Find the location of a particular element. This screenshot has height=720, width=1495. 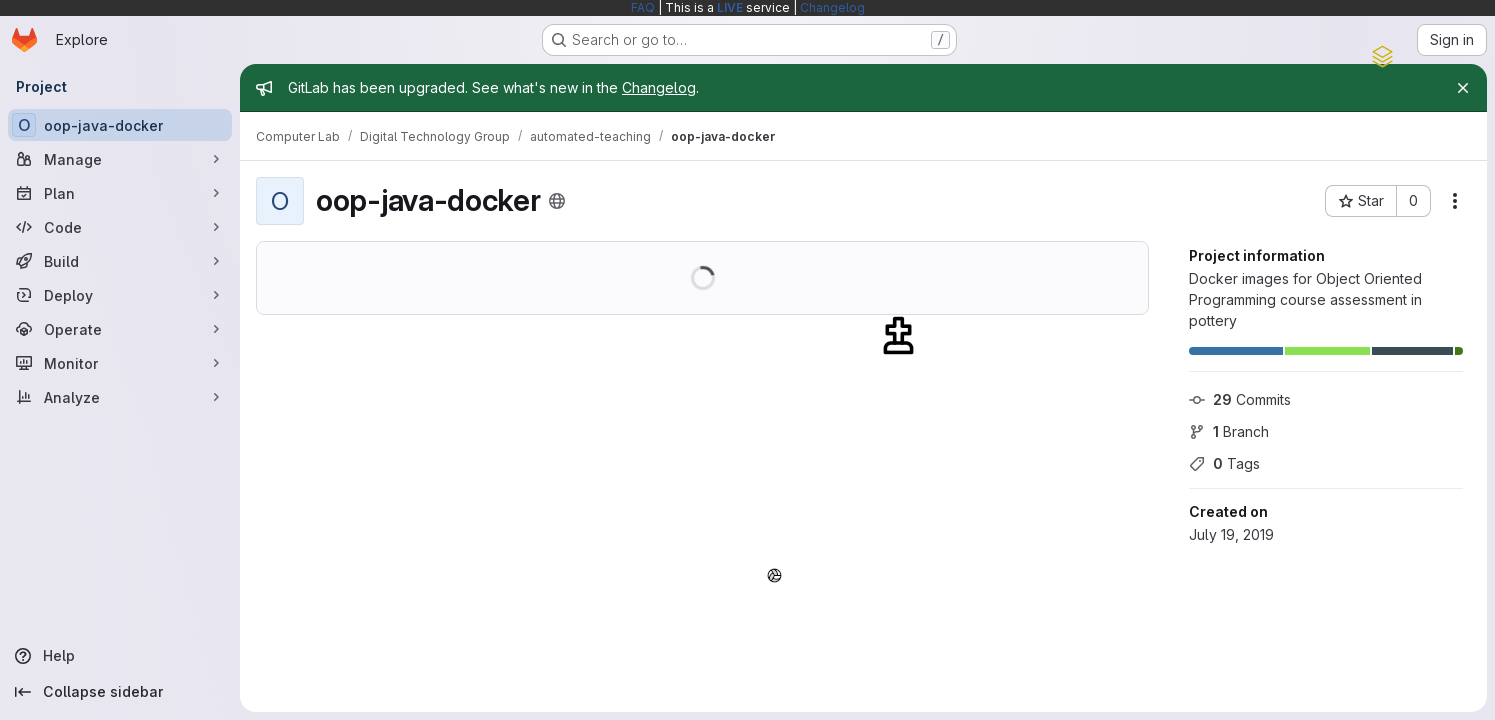

indicates a deceased user or memorial account is located at coordinates (898, 335).